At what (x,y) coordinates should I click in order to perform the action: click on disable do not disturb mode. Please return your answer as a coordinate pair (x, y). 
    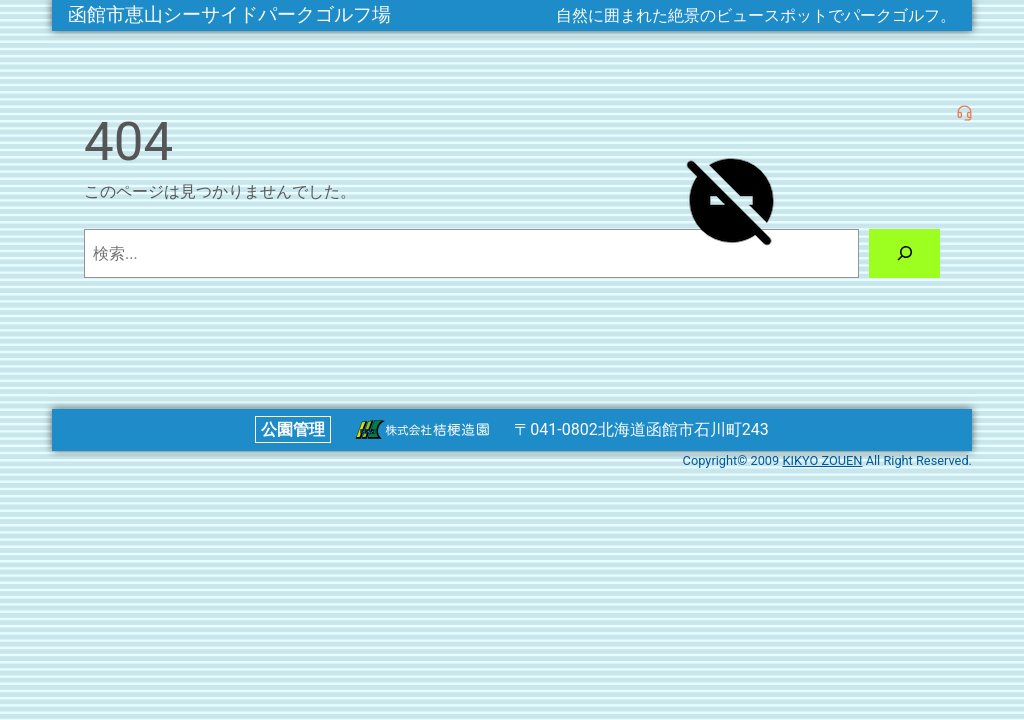
    Looking at the image, I should click on (731, 200).